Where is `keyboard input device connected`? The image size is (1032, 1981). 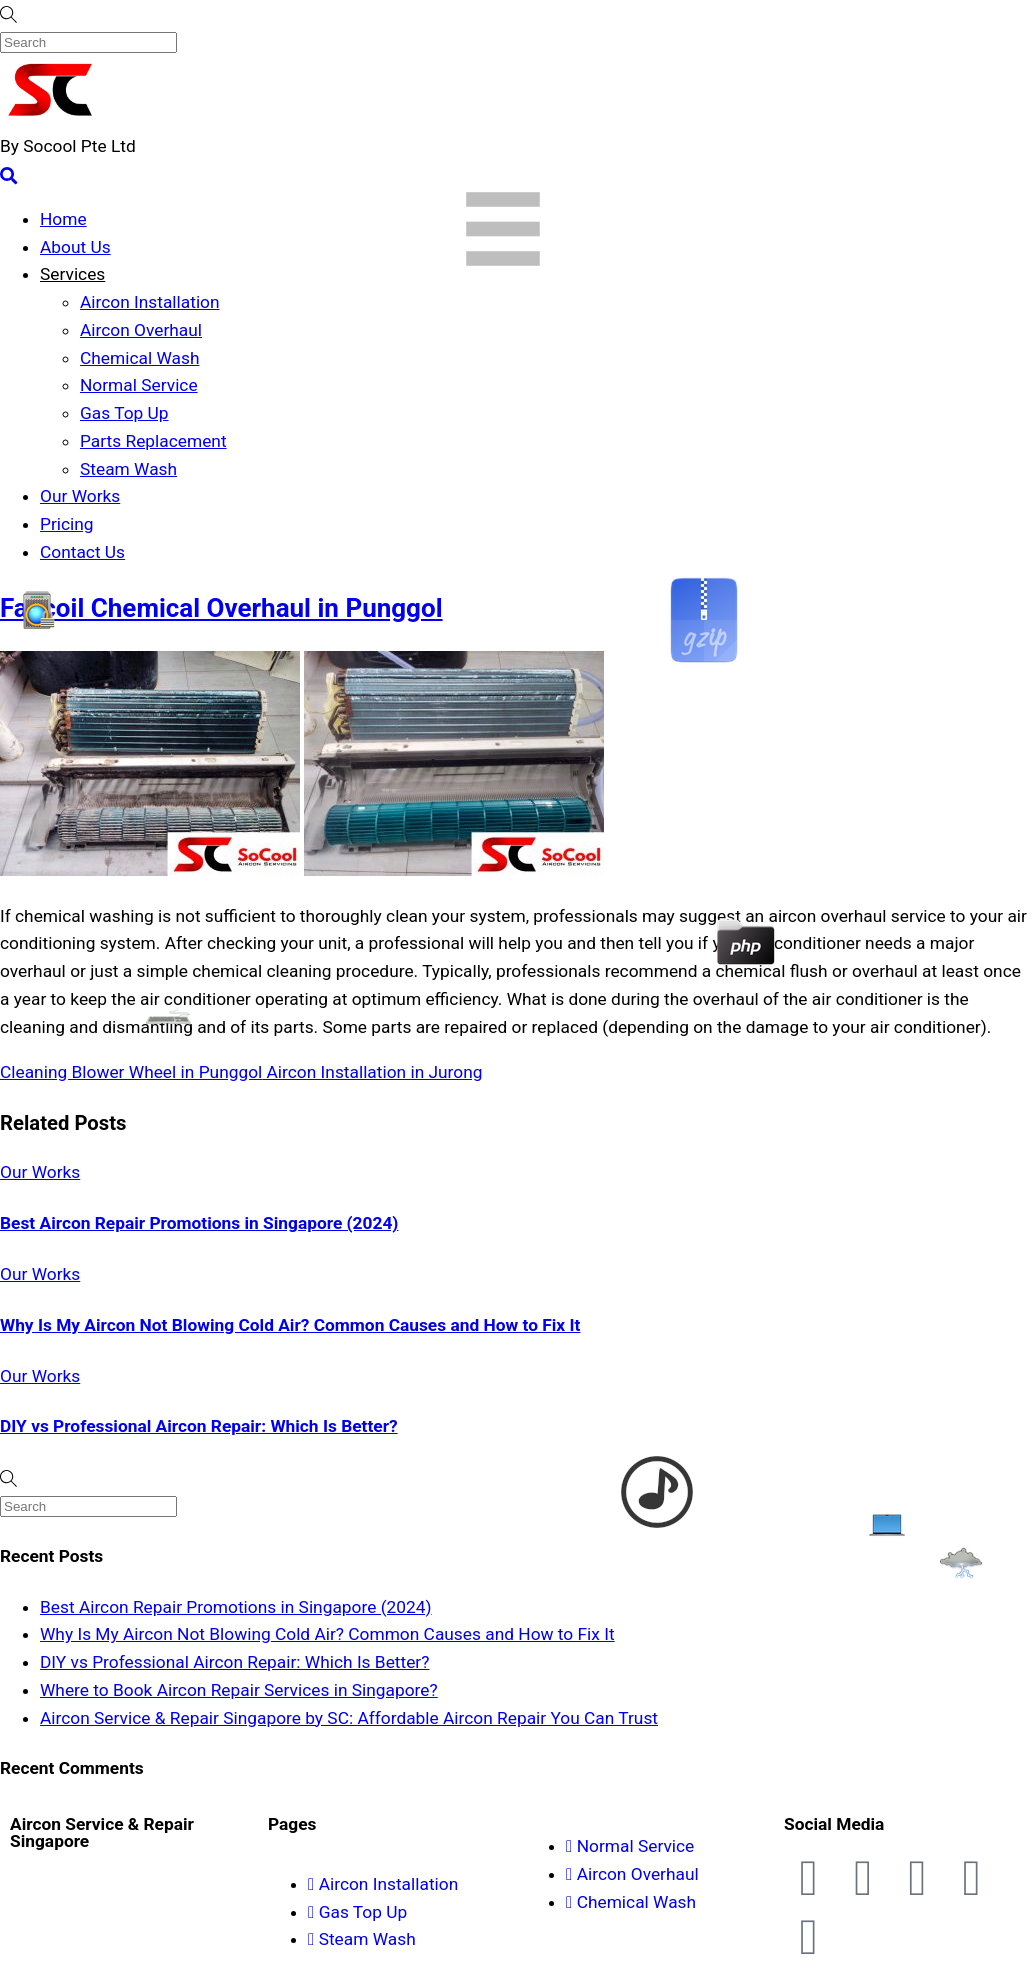
keyboard input device connected is located at coordinates (168, 1015).